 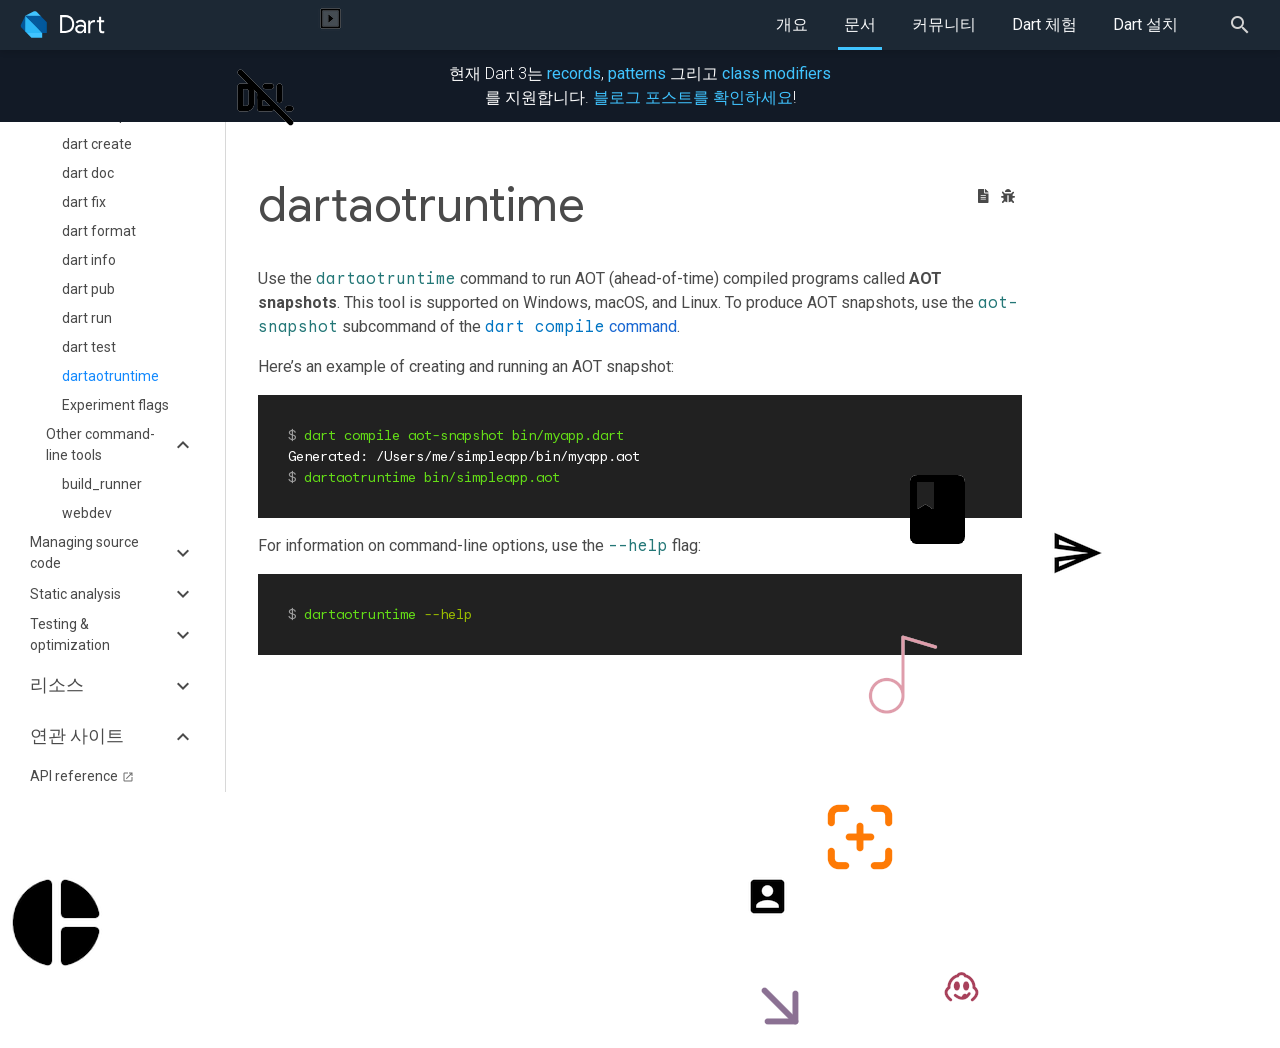 I want to click on http delete request disabled or unavailable, so click(x=265, y=97).